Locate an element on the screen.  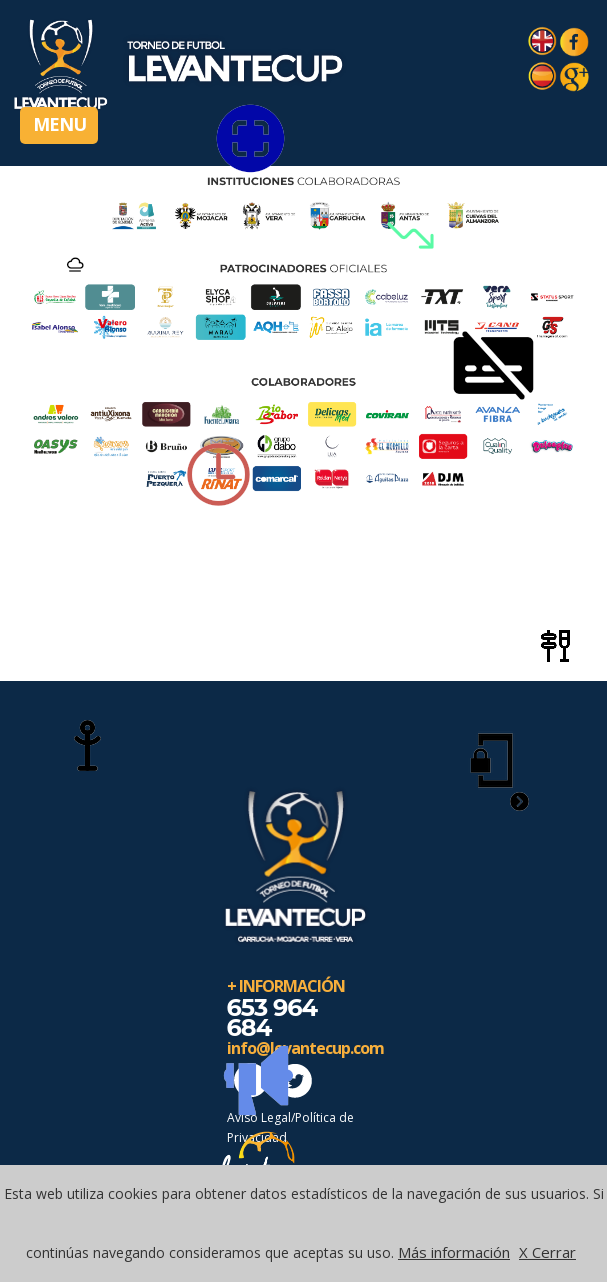
device is locked or secured is located at coordinates (490, 760).